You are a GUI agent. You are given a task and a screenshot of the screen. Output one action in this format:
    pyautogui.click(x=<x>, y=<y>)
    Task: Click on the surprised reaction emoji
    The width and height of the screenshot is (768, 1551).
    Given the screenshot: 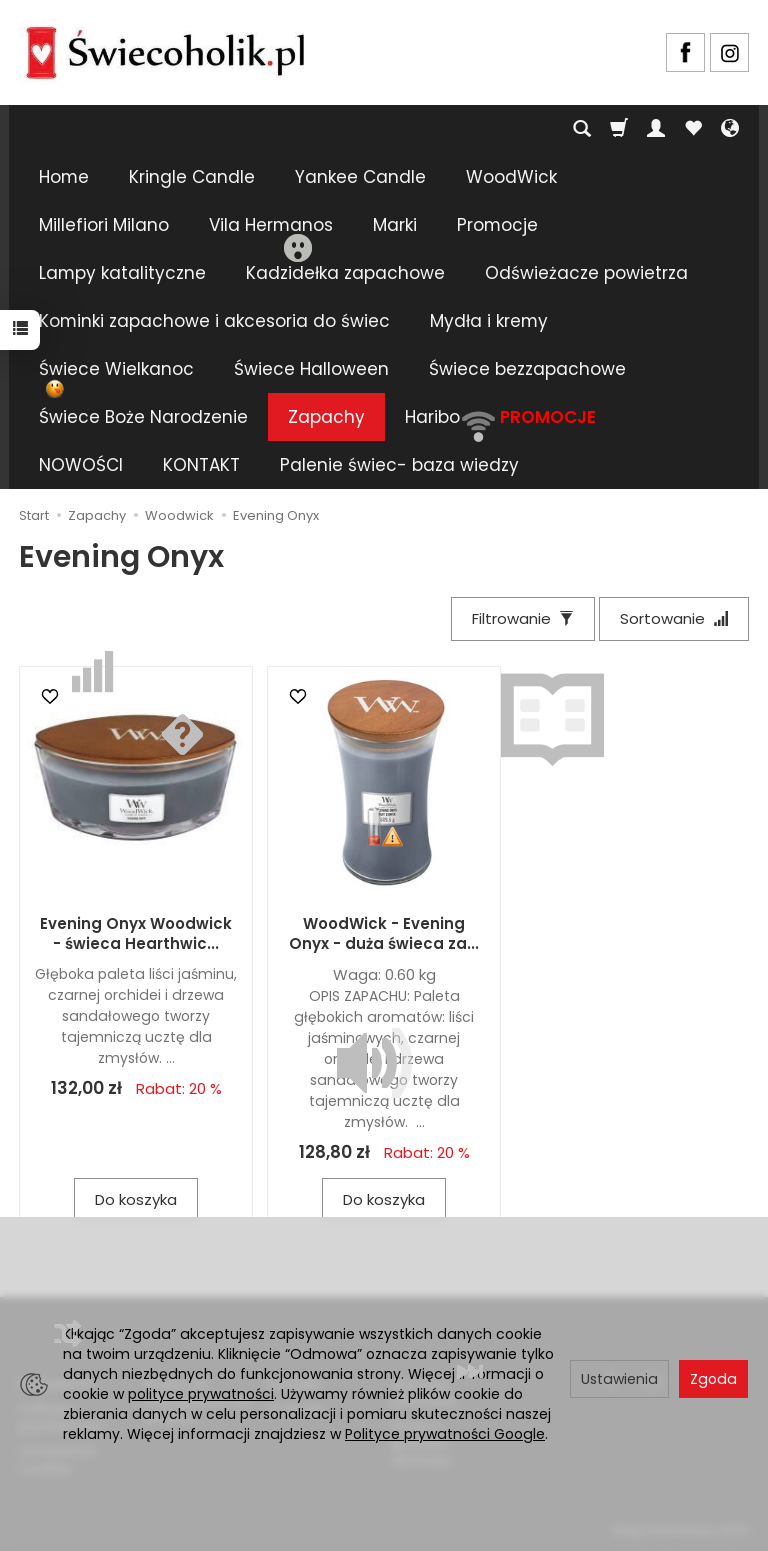 What is the action you would take?
    pyautogui.click(x=298, y=248)
    